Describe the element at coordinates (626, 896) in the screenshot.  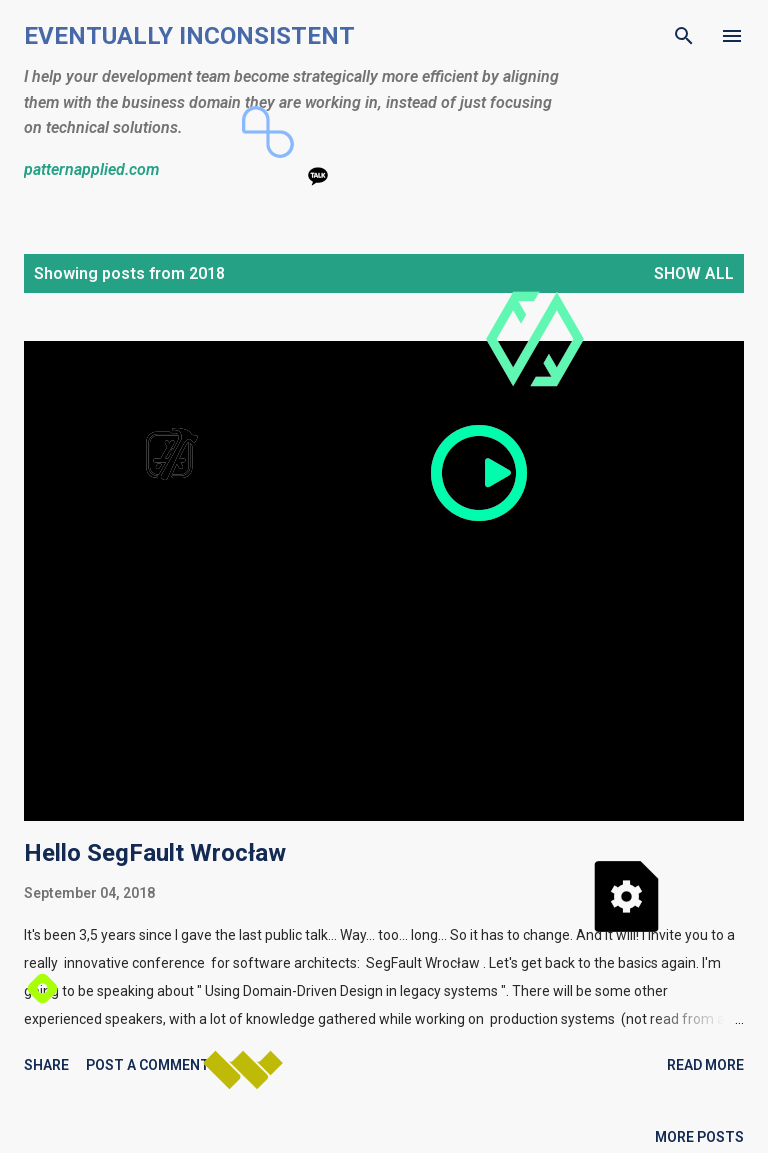
I see `access file settings or preferences` at that location.